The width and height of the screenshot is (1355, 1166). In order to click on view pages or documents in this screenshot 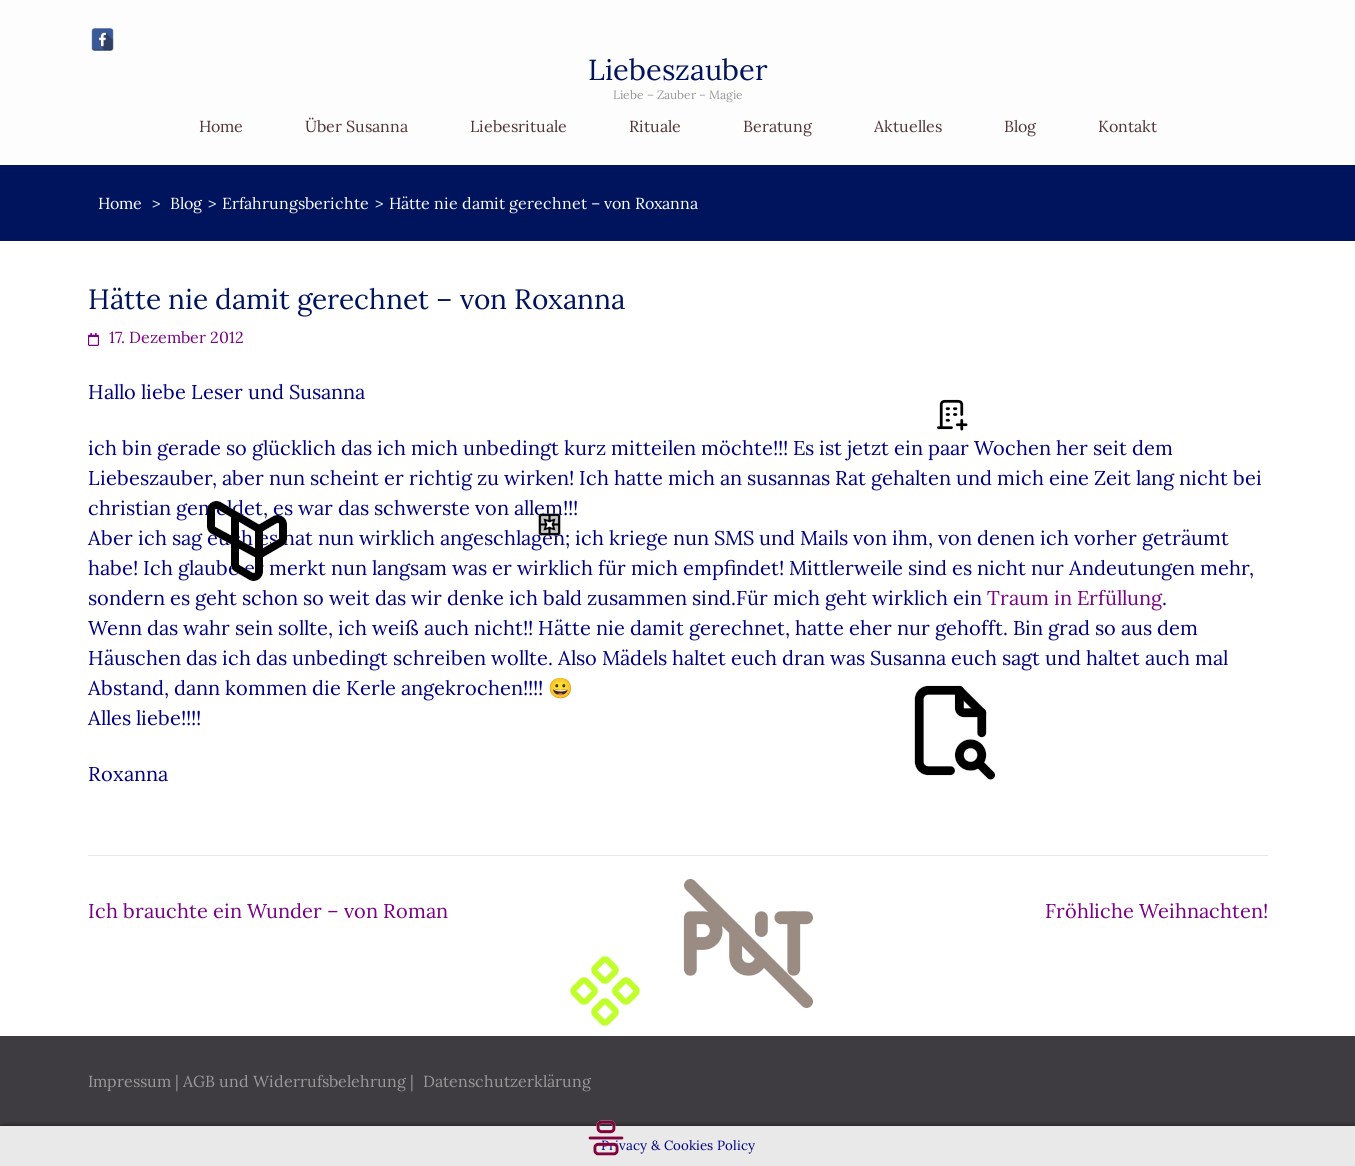, I will do `click(549, 524)`.